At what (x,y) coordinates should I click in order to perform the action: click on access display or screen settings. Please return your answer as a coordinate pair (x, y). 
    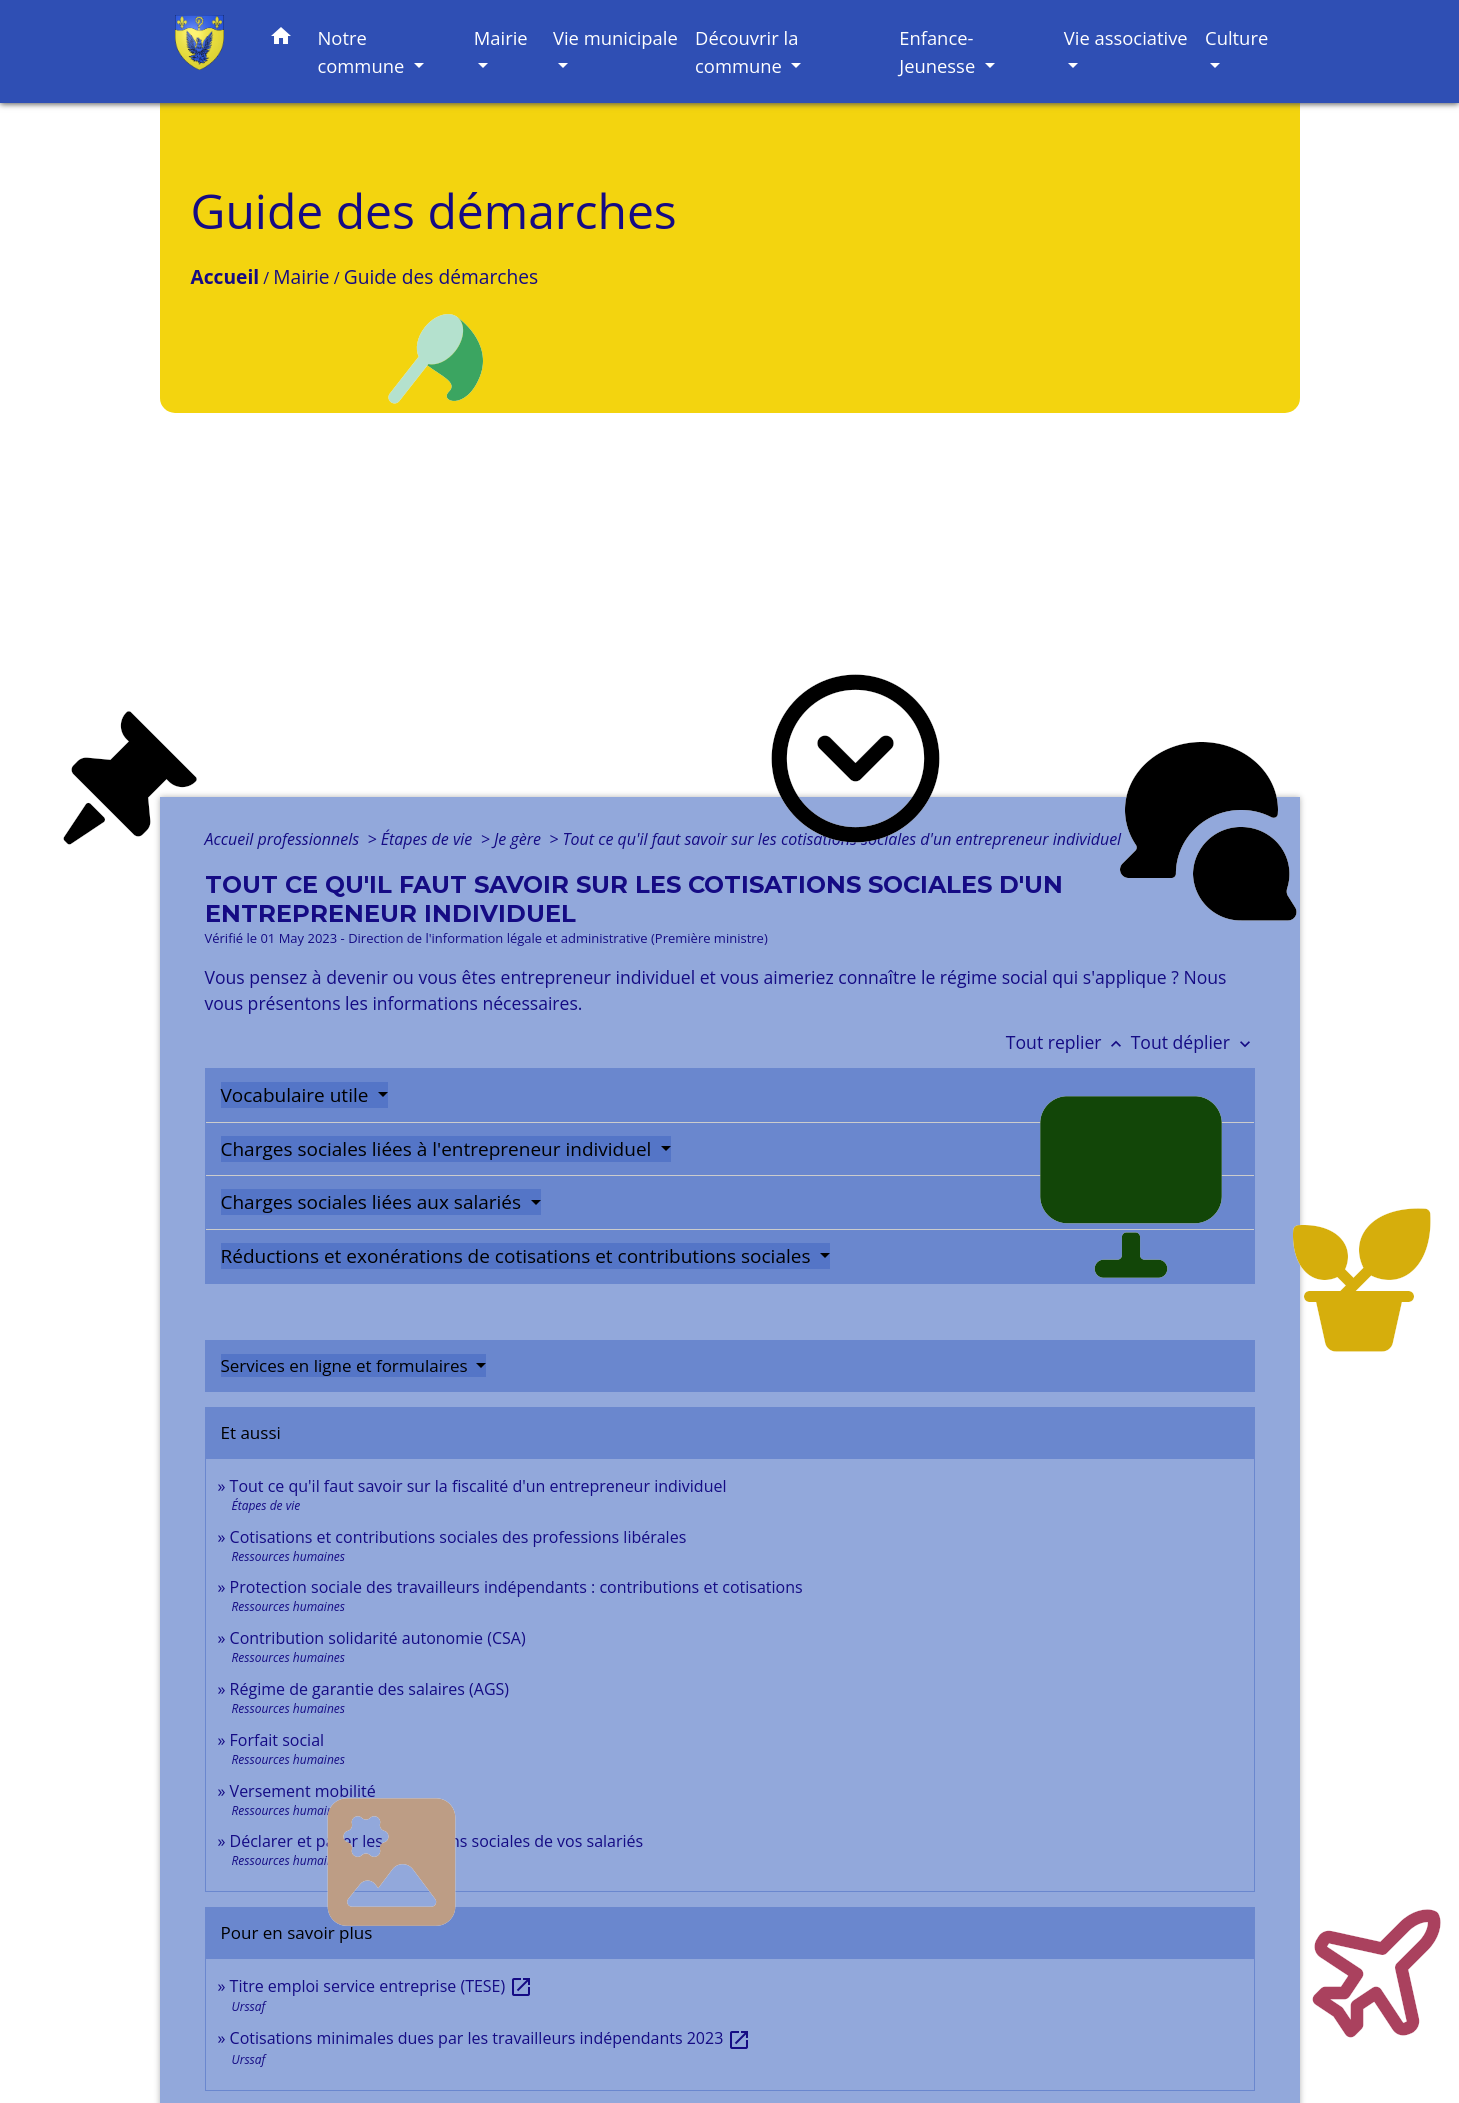
    Looking at the image, I should click on (1131, 1187).